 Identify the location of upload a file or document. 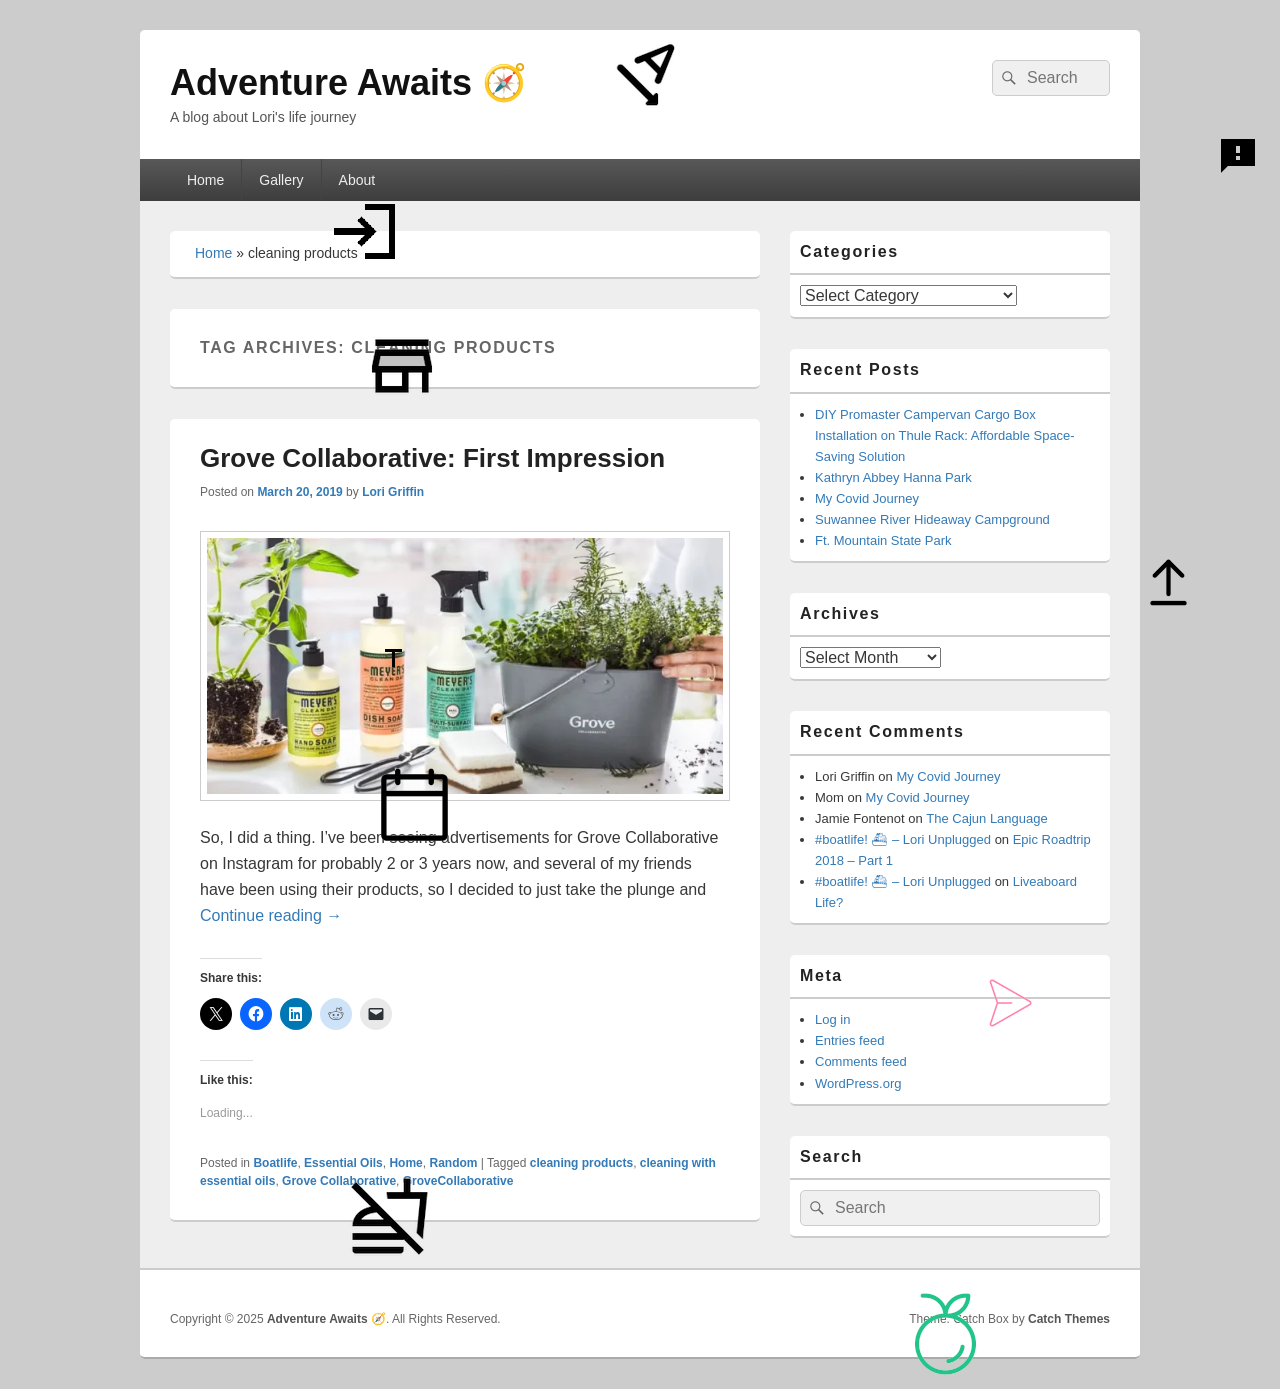
(1168, 582).